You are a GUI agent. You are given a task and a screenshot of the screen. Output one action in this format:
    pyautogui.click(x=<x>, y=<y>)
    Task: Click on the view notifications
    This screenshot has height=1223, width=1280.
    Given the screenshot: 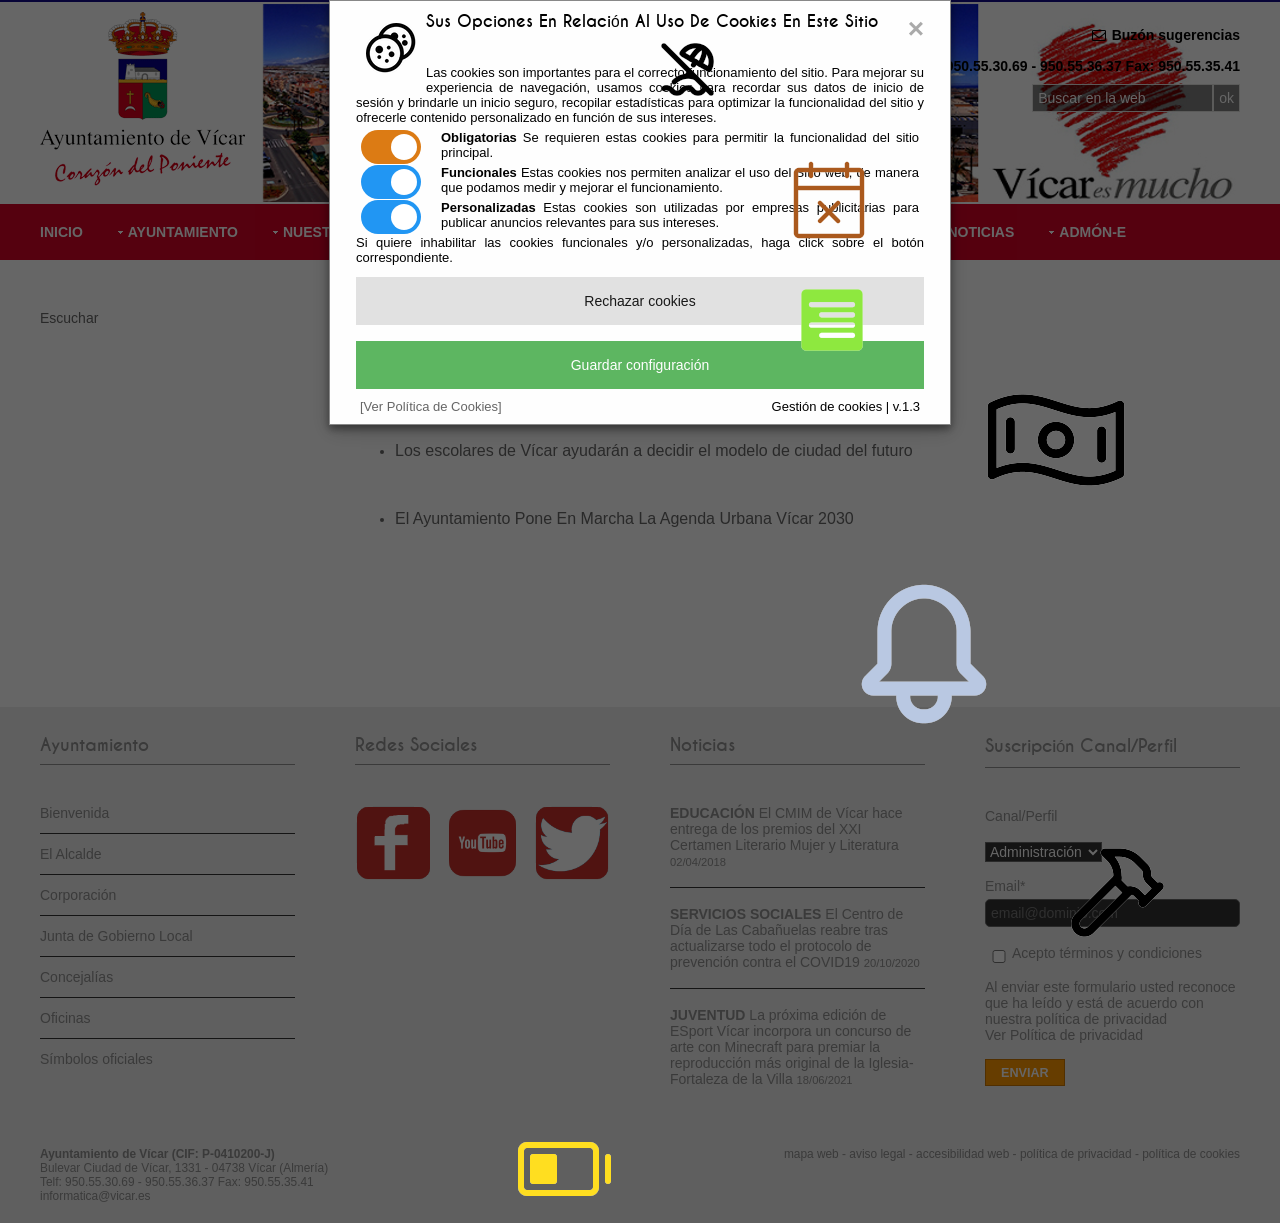 What is the action you would take?
    pyautogui.click(x=924, y=654)
    